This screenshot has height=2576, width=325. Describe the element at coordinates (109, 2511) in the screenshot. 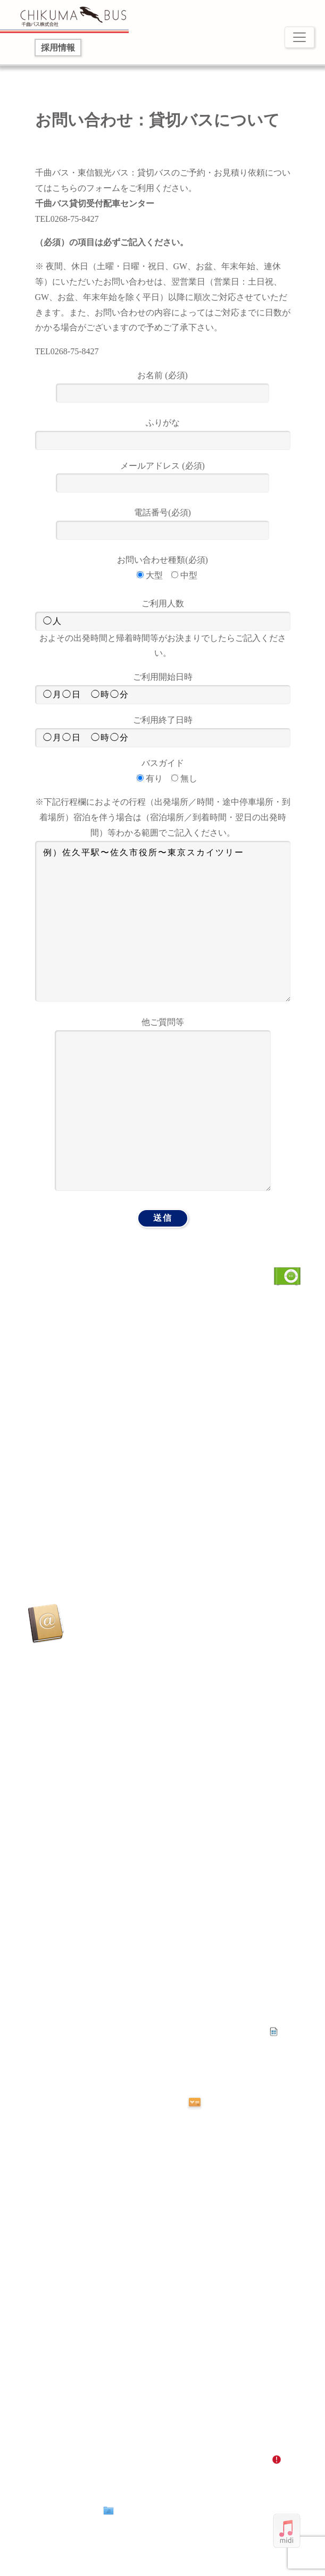

I see `open affinity publisher project folder` at that location.